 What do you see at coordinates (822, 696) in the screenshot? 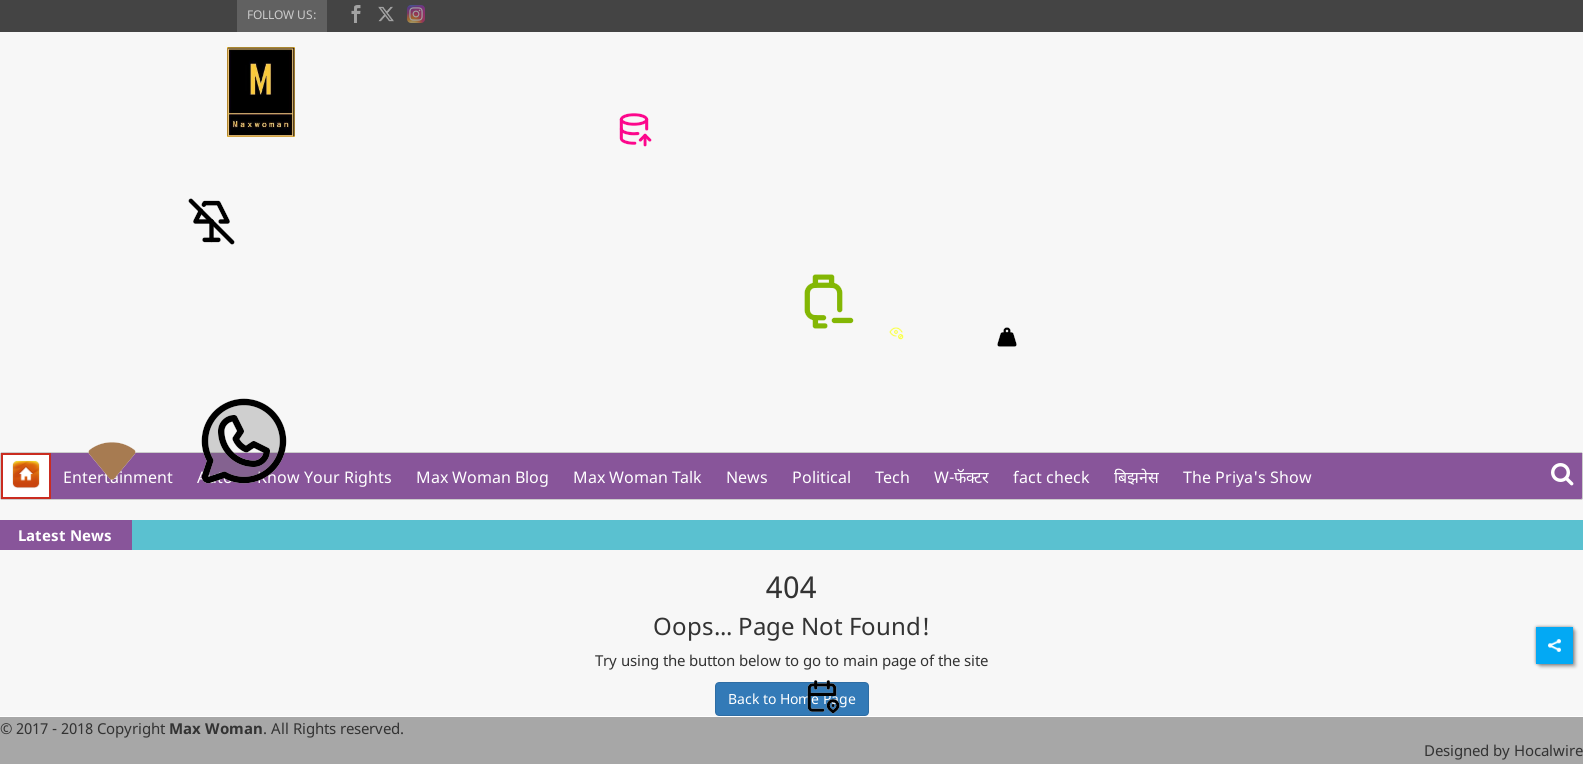
I see `pin an event to a specific location` at bounding box center [822, 696].